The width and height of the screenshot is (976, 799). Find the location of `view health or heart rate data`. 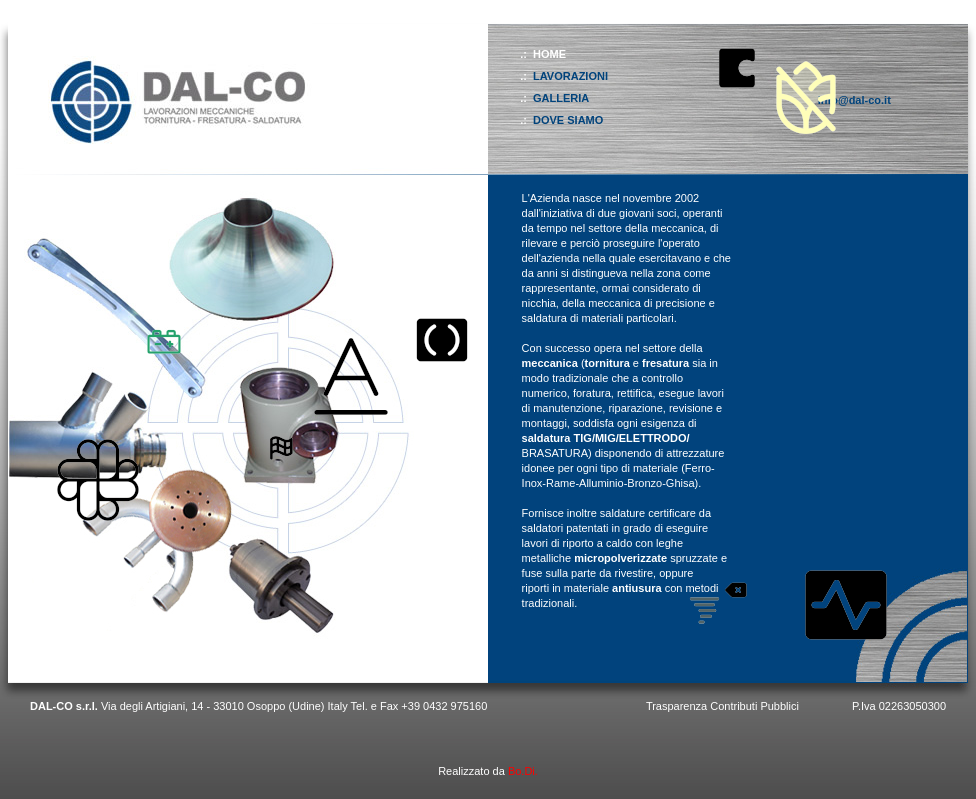

view health or heart rate data is located at coordinates (846, 605).